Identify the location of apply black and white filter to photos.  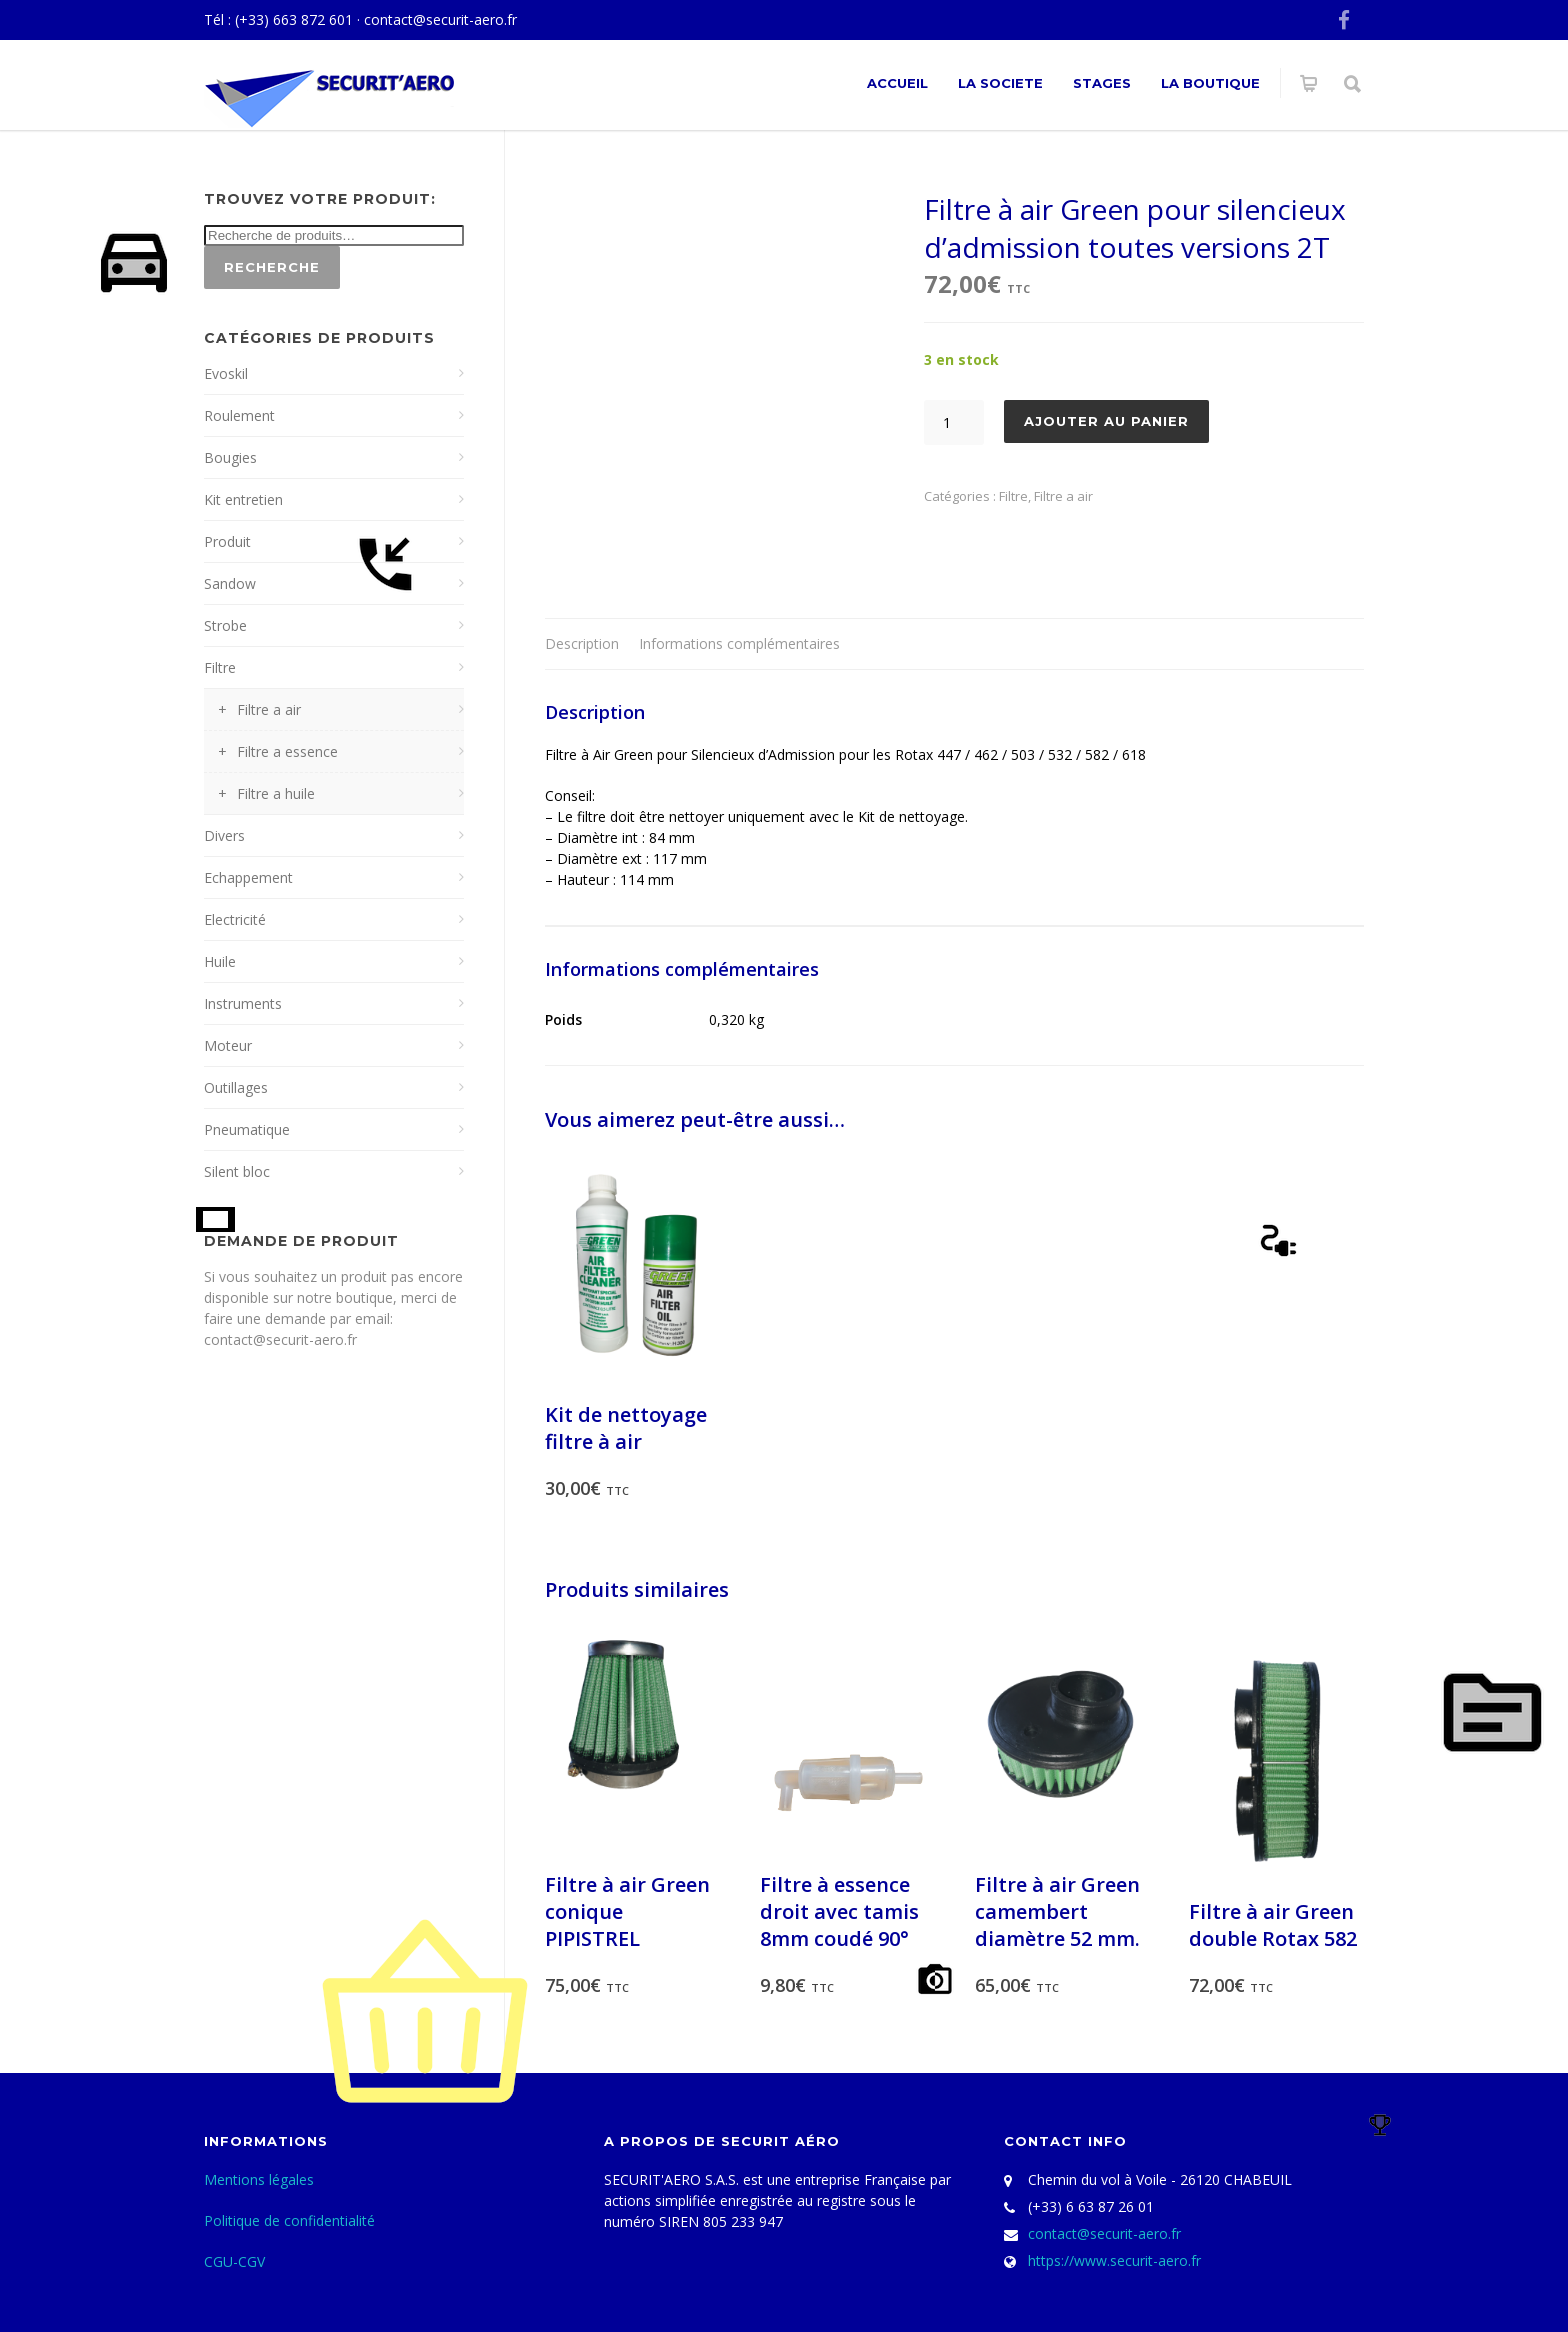
(935, 1979).